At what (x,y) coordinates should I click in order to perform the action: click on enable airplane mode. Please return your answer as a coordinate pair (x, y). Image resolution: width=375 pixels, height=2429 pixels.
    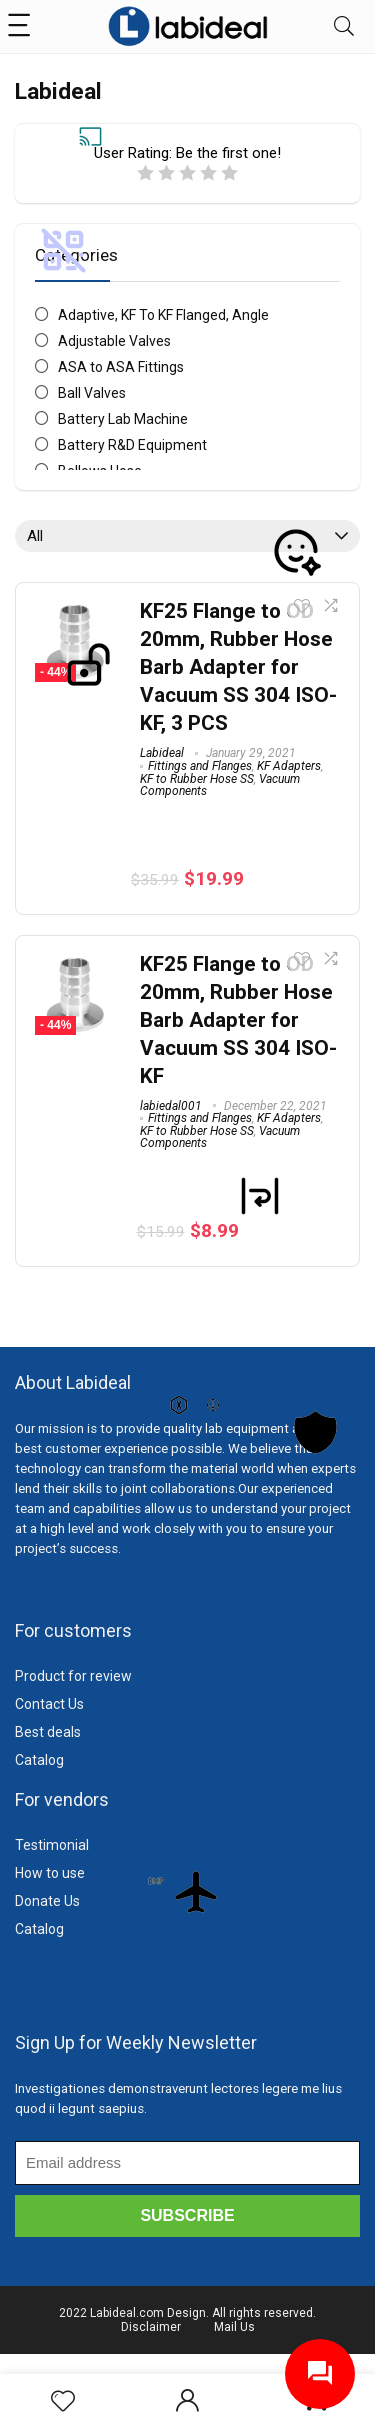
    Looking at the image, I should click on (196, 1892).